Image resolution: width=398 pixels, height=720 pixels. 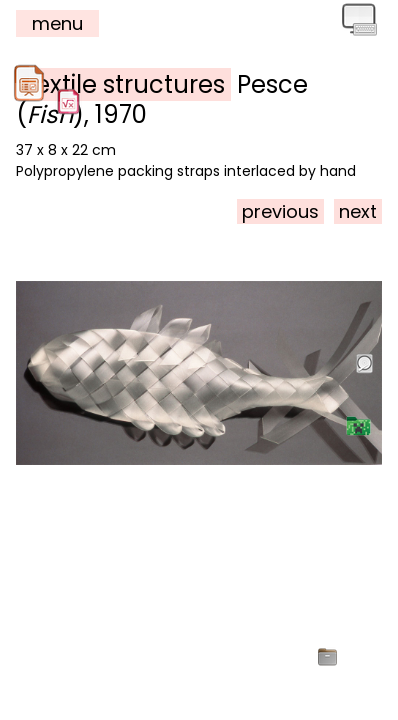 What do you see at coordinates (358, 426) in the screenshot?
I see `open minecraft game files folder` at bounding box center [358, 426].